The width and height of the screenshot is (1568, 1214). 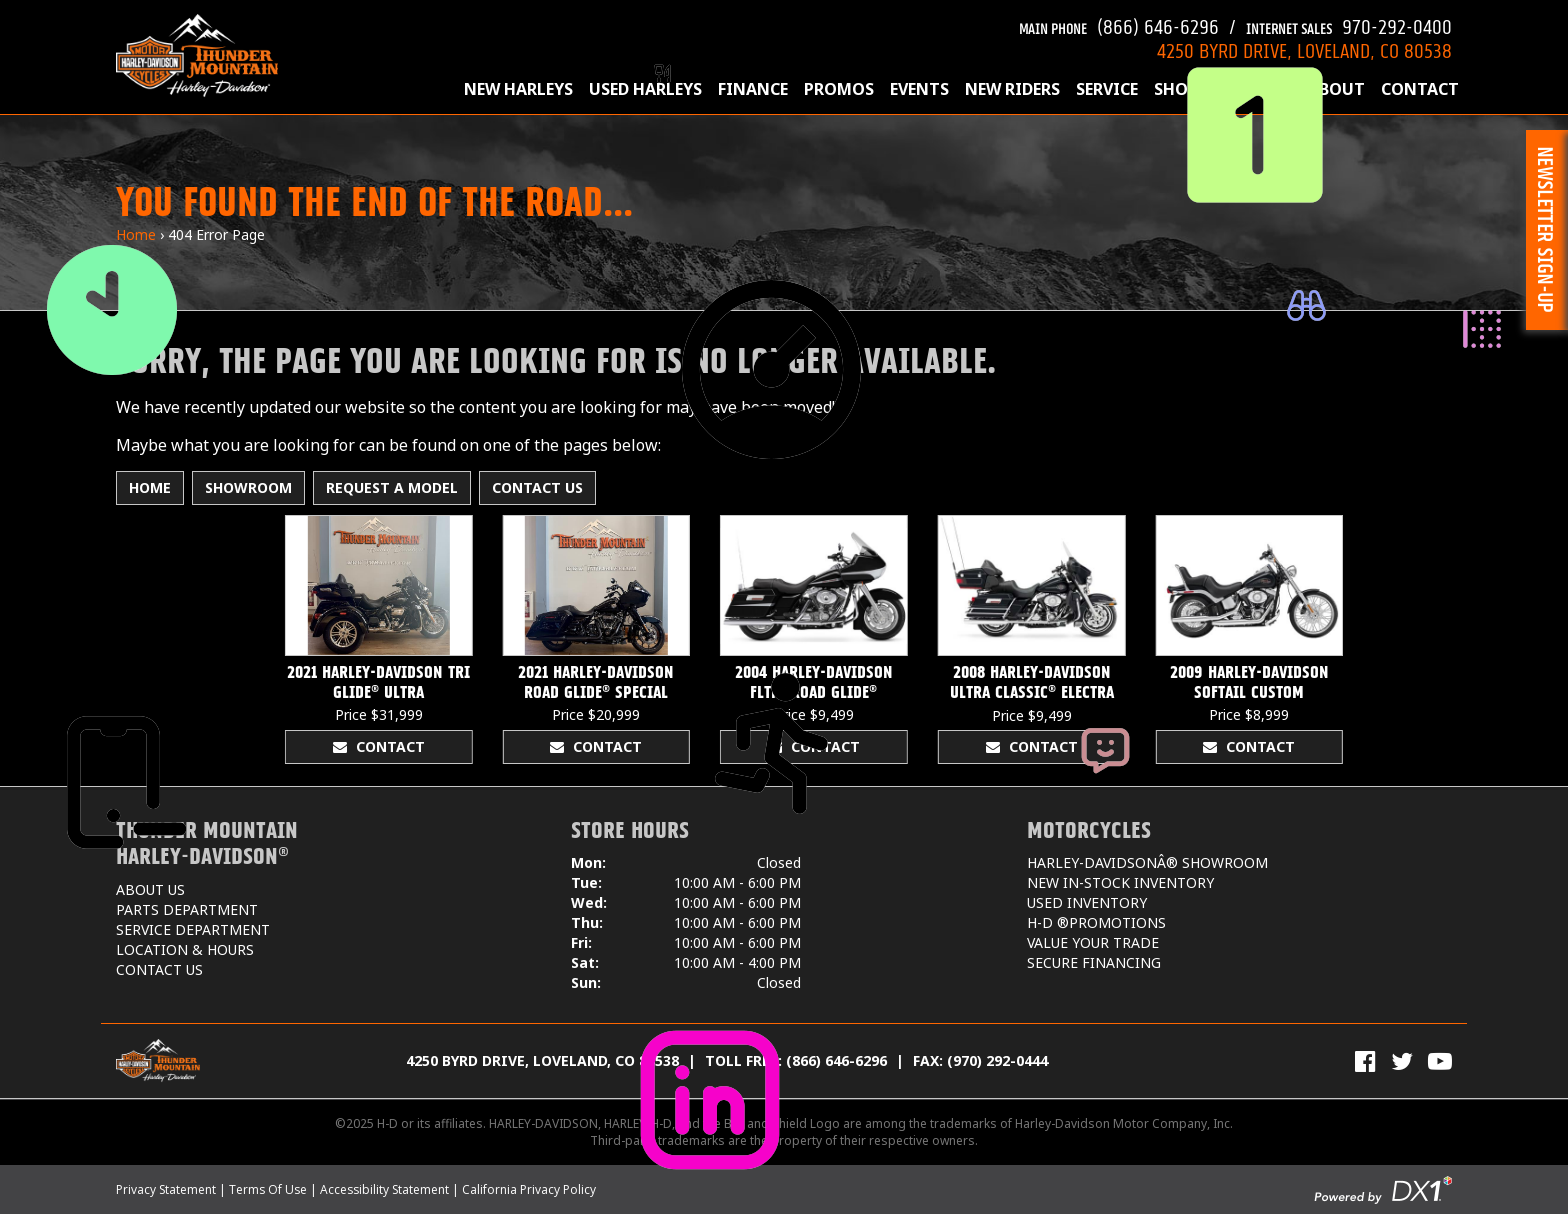 What do you see at coordinates (1306, 305) in the screenshot?
I see `search or explore content` at bounding box center [1306, 305].